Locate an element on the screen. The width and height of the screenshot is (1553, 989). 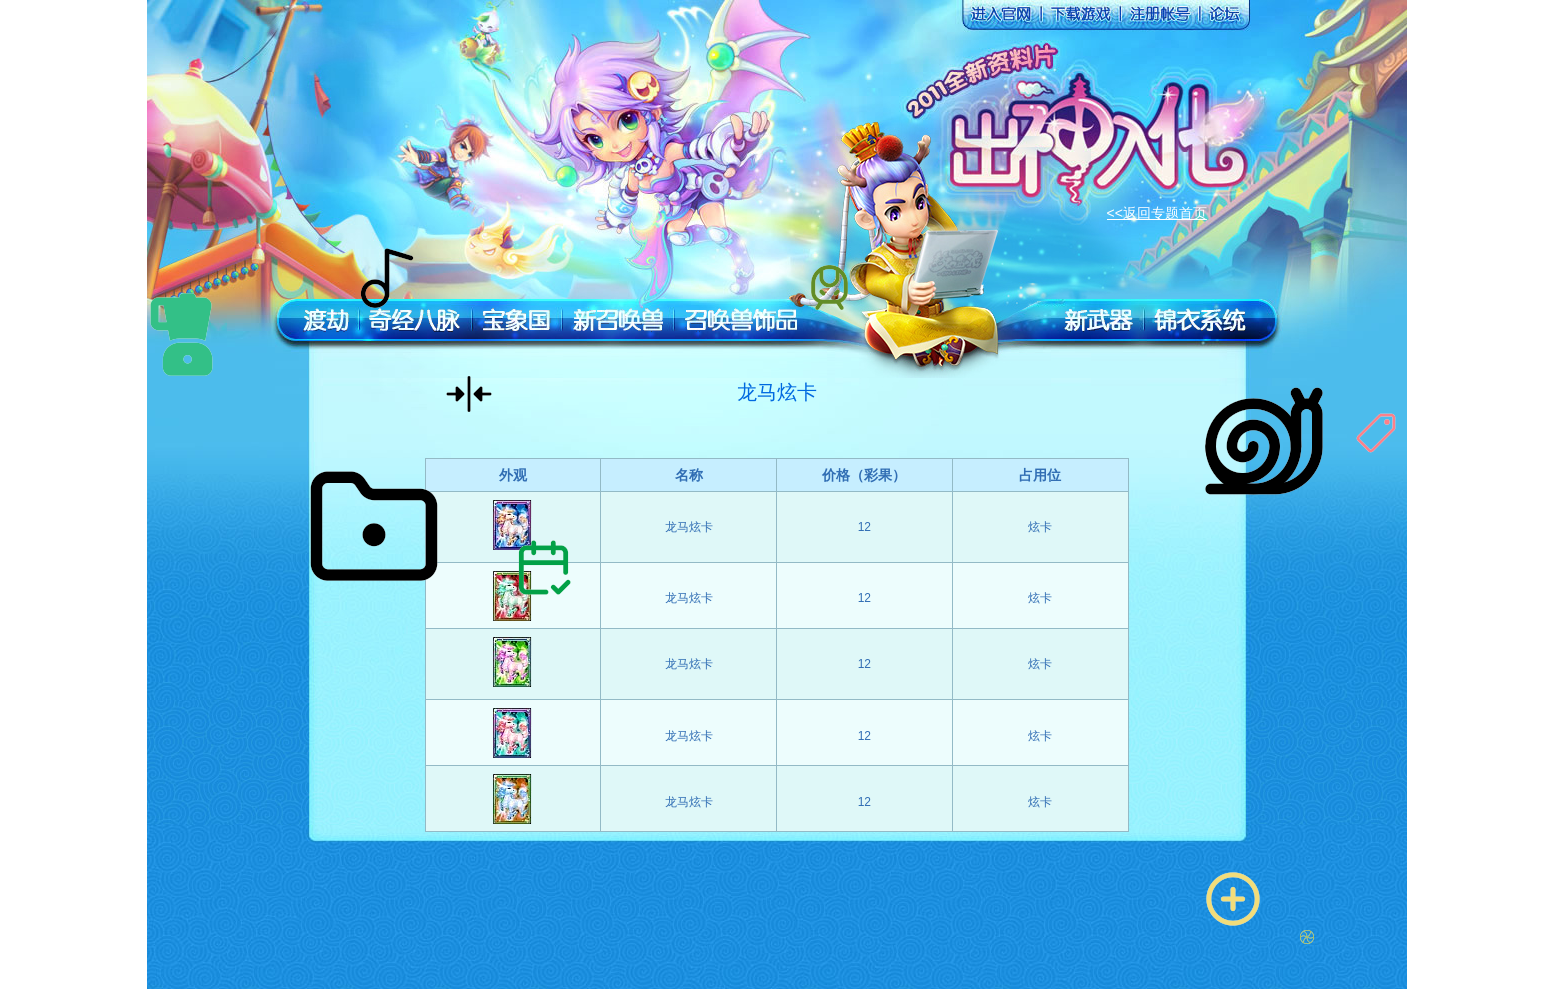
access blender or mixing tool settings is located at coordinates (183, 334).